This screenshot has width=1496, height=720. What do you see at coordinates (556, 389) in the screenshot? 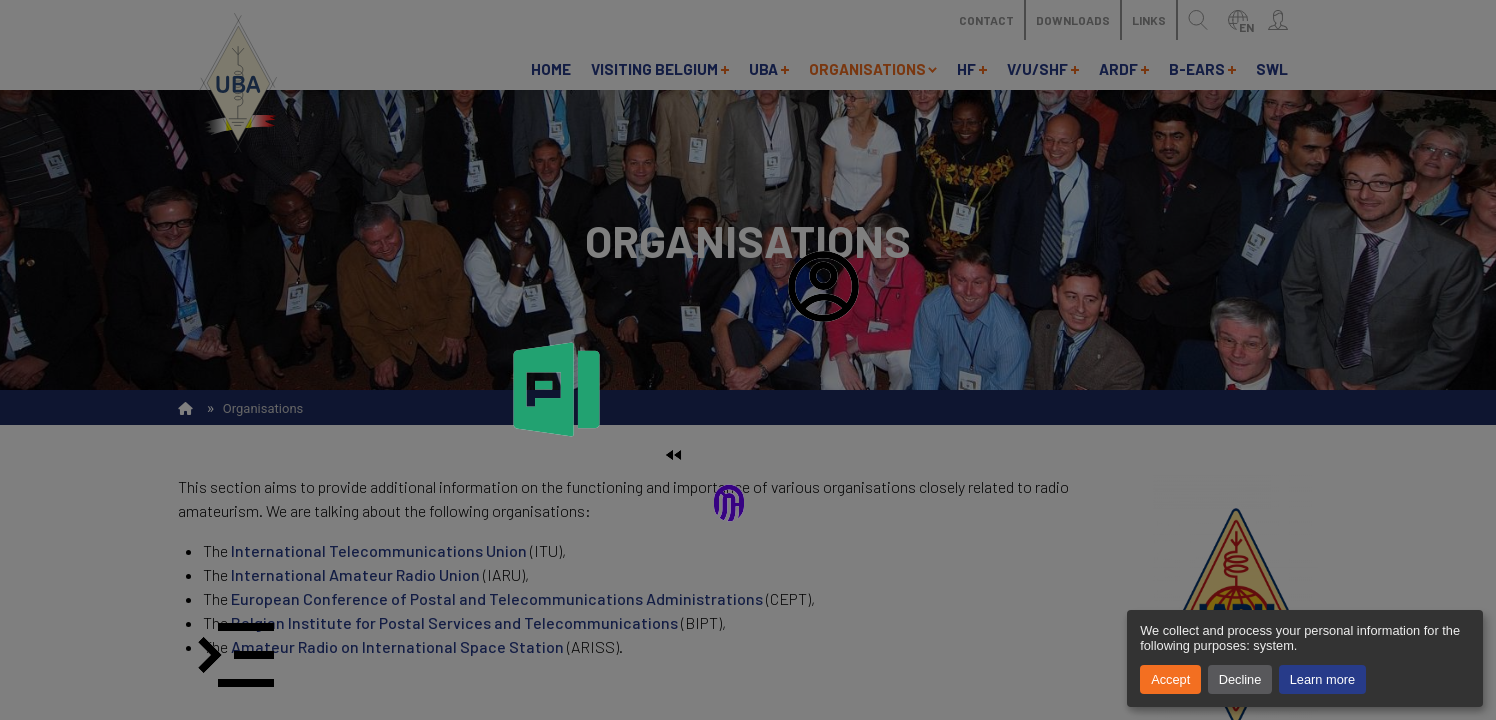
I see `open a PowerPoint presentation file` at bounding box center [556, 389].